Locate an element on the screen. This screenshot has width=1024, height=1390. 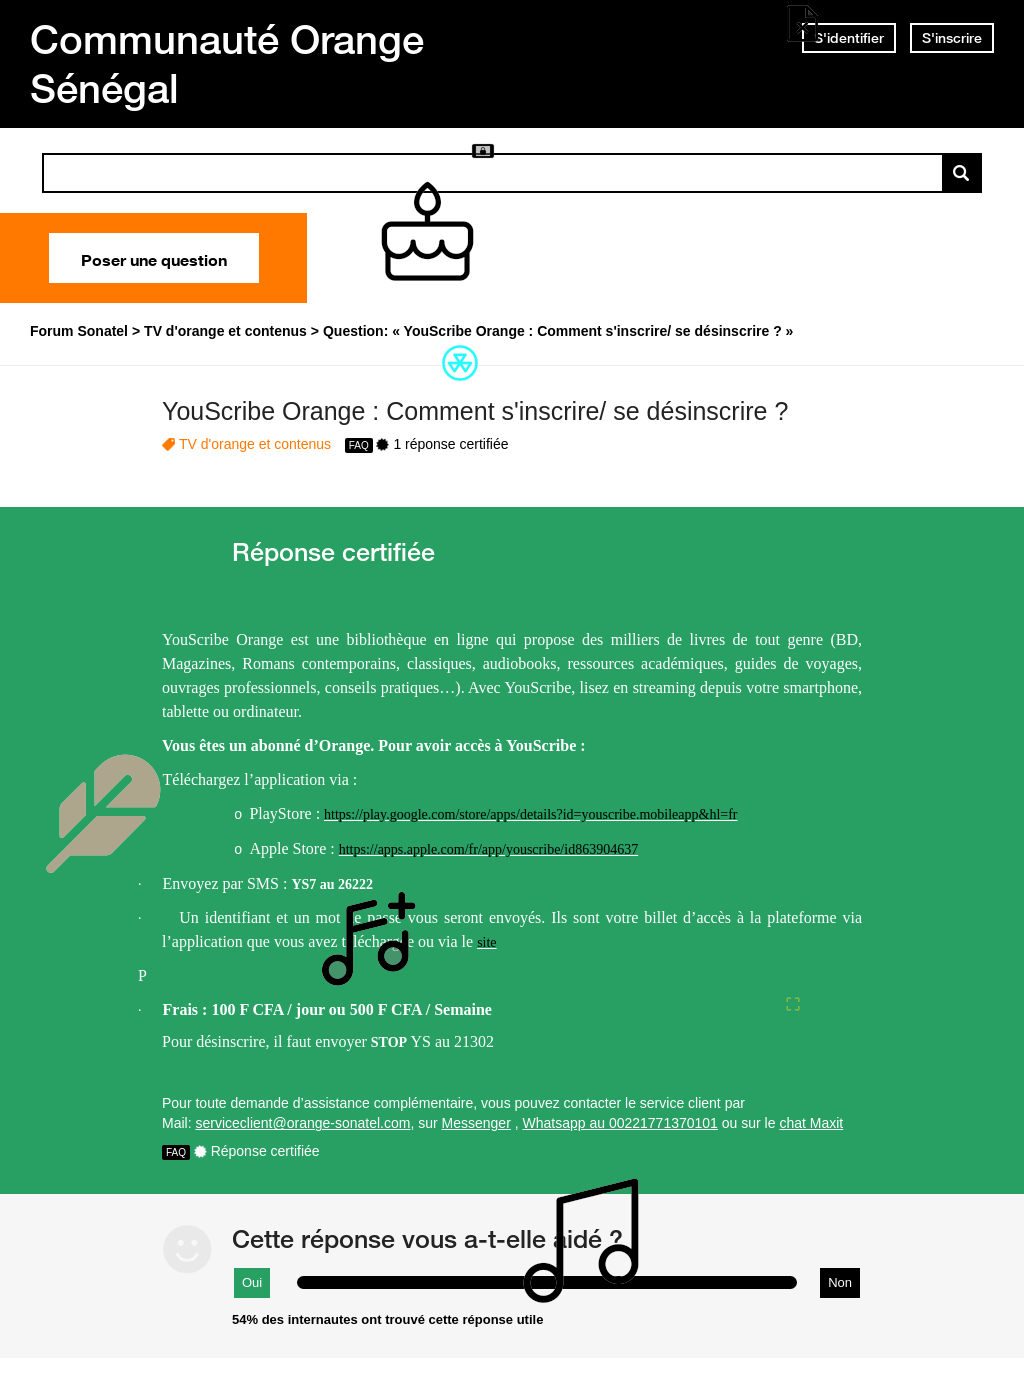
expand to fullscreen mode is located at coordinates (793, 1004).